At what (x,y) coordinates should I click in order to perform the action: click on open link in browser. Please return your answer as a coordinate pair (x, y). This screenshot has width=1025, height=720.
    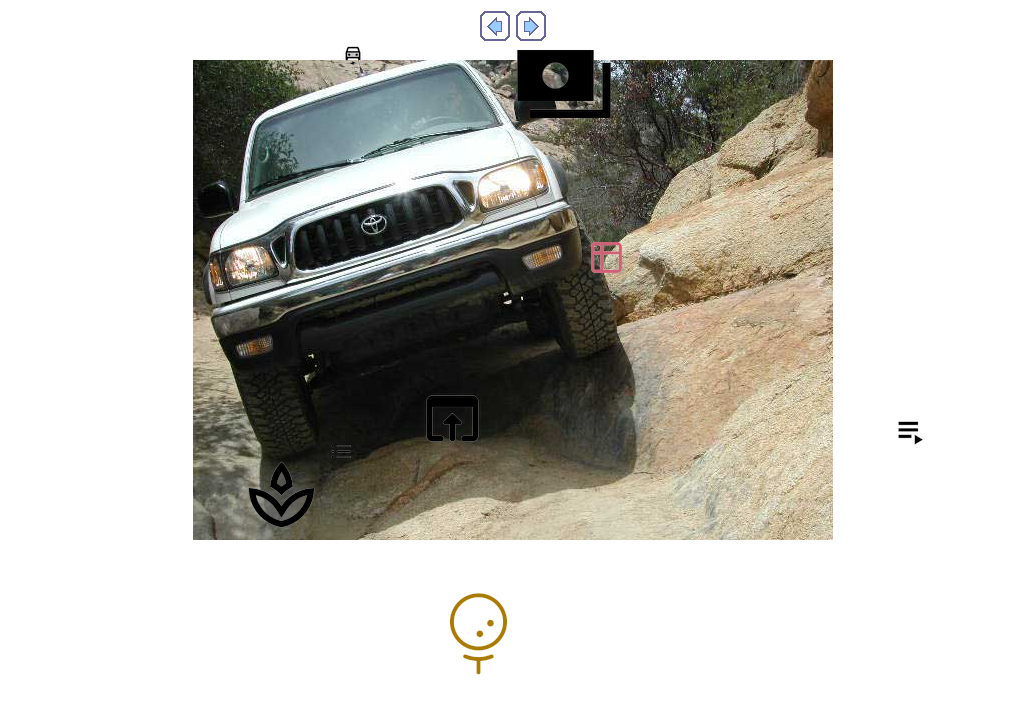
    Looking at the image, I should click on (452, 418).